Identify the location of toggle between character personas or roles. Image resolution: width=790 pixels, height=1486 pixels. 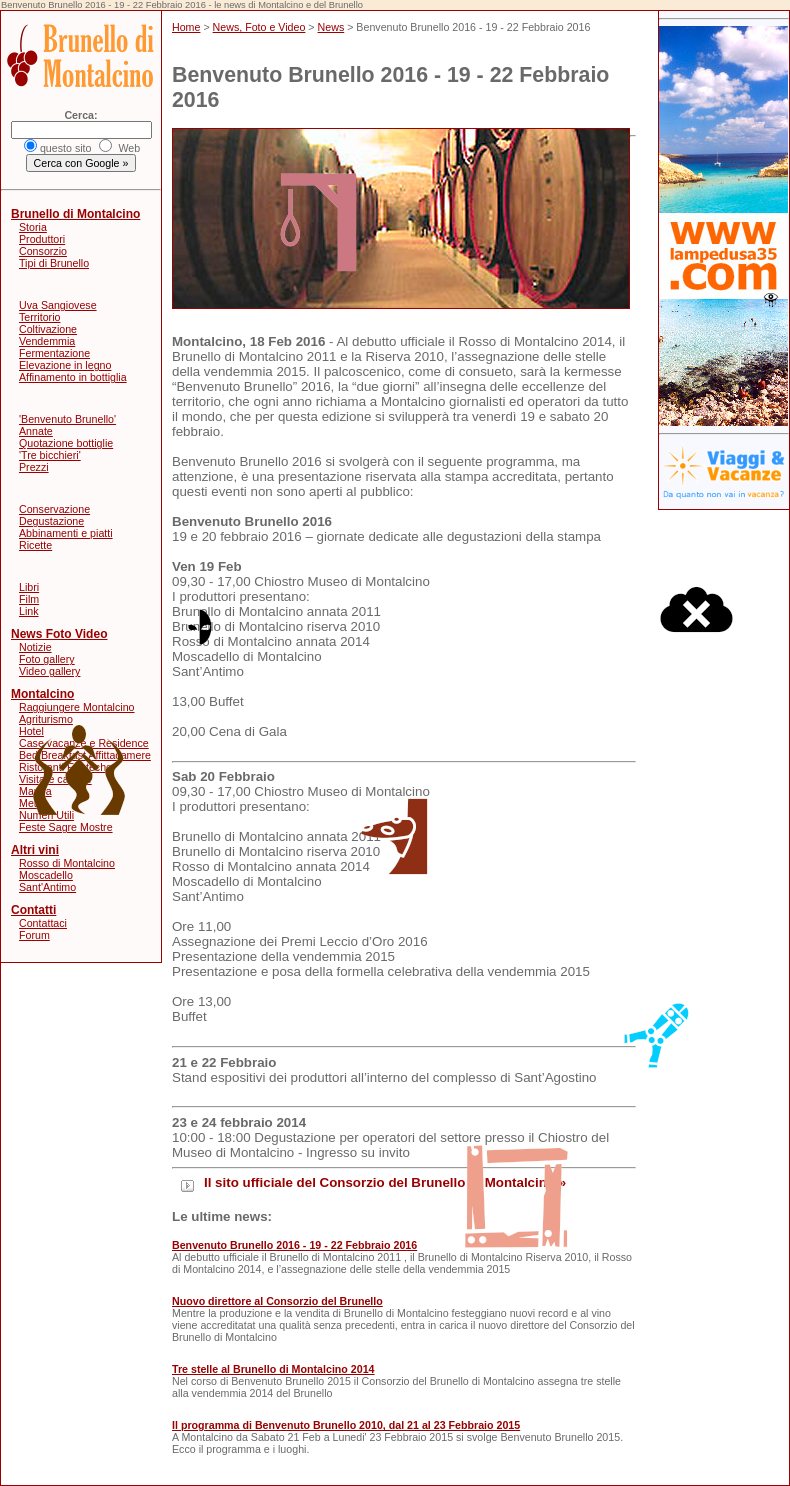
(198, 627).